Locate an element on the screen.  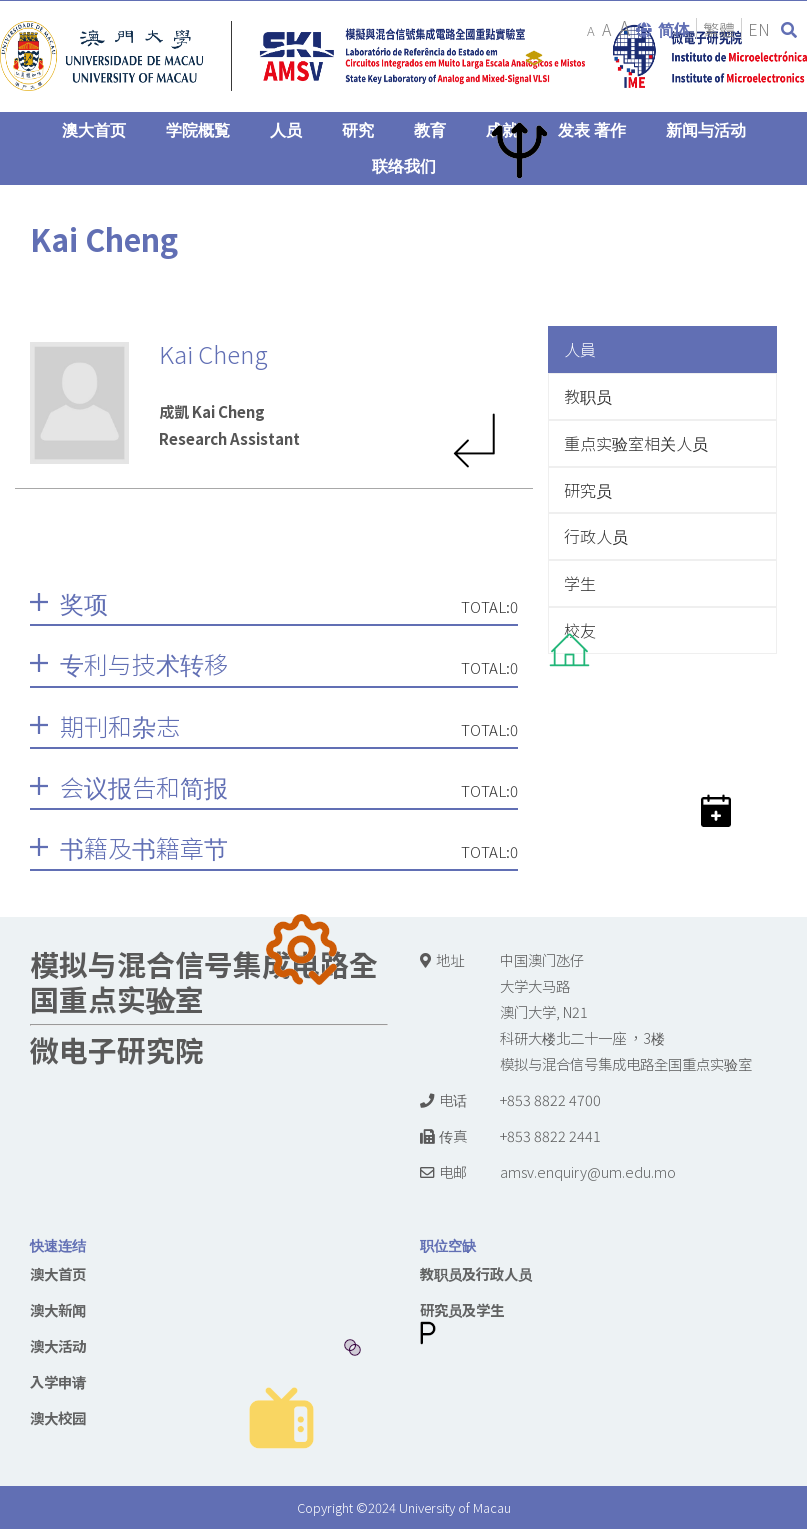
settings saved successfully is located at coordinates (301, 949).